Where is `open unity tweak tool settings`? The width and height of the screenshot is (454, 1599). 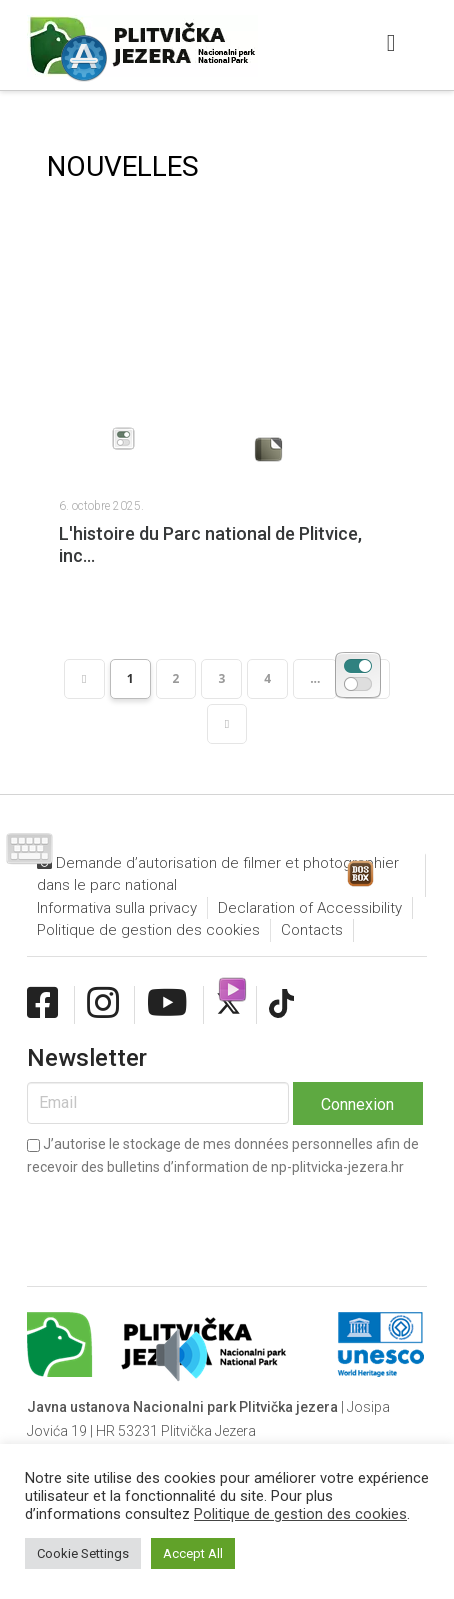 open unity tweak tool settings is located at coordinates (123, 438).